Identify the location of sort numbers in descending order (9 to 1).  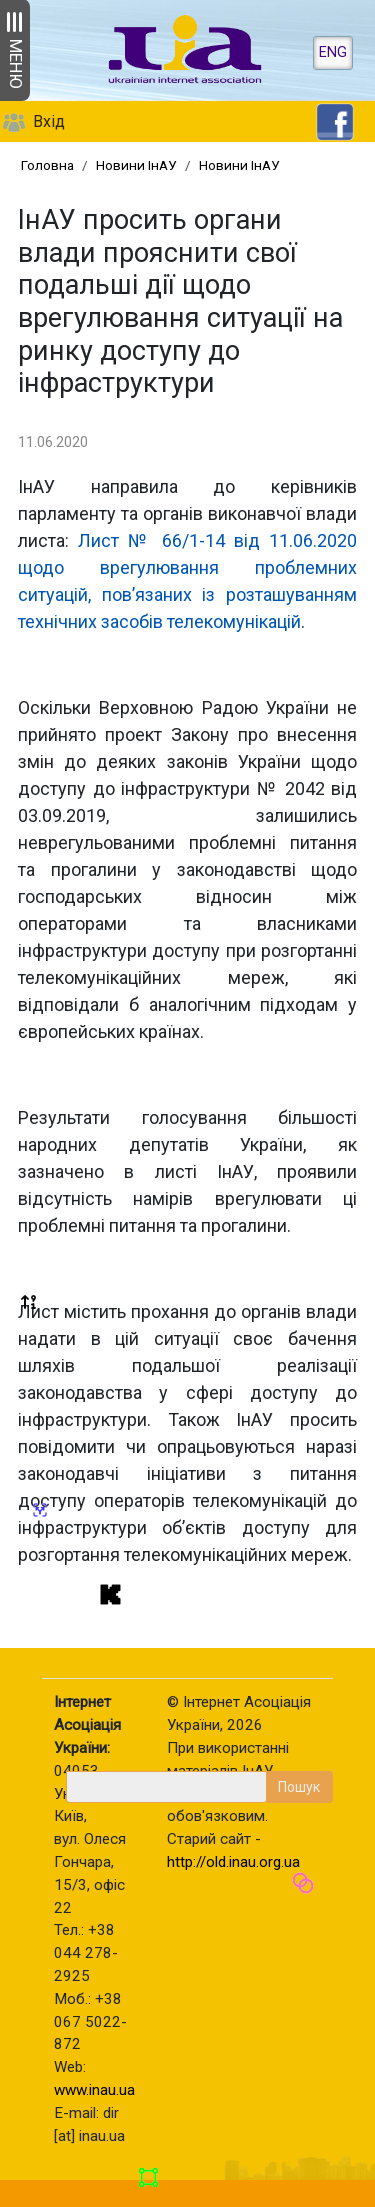
(29, 1302).